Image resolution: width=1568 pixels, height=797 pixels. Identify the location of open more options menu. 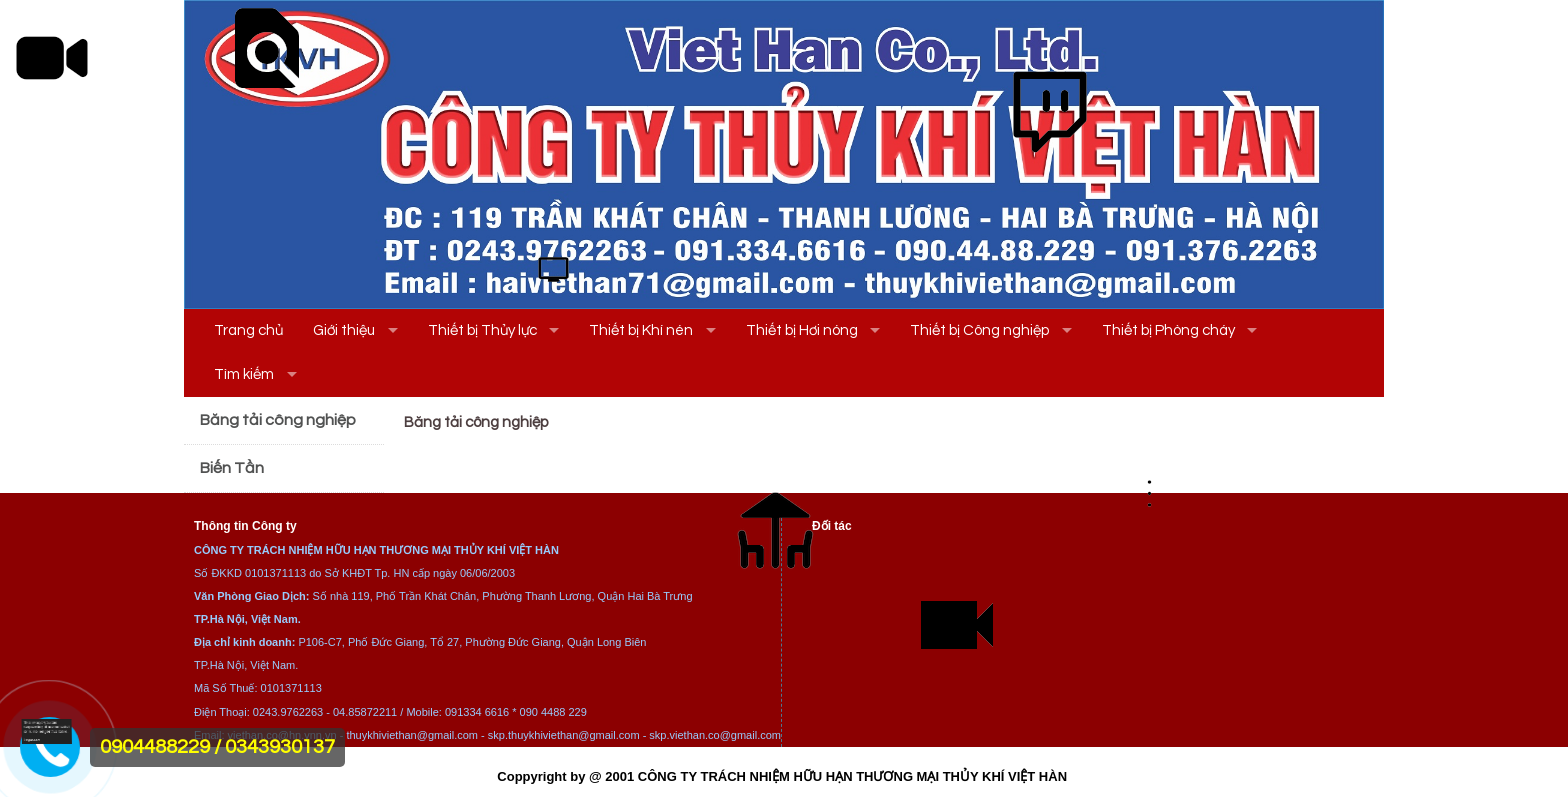
(1149, 493).